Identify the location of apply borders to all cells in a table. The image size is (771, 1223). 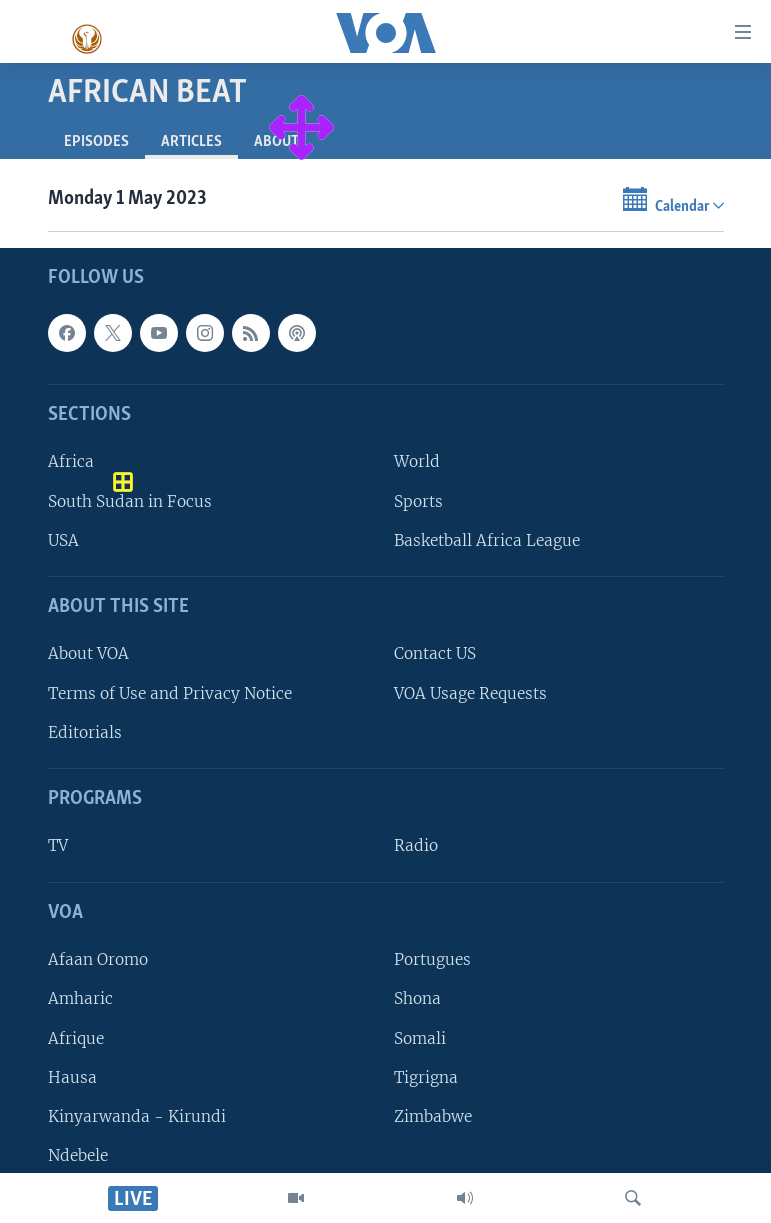
(123, 482).